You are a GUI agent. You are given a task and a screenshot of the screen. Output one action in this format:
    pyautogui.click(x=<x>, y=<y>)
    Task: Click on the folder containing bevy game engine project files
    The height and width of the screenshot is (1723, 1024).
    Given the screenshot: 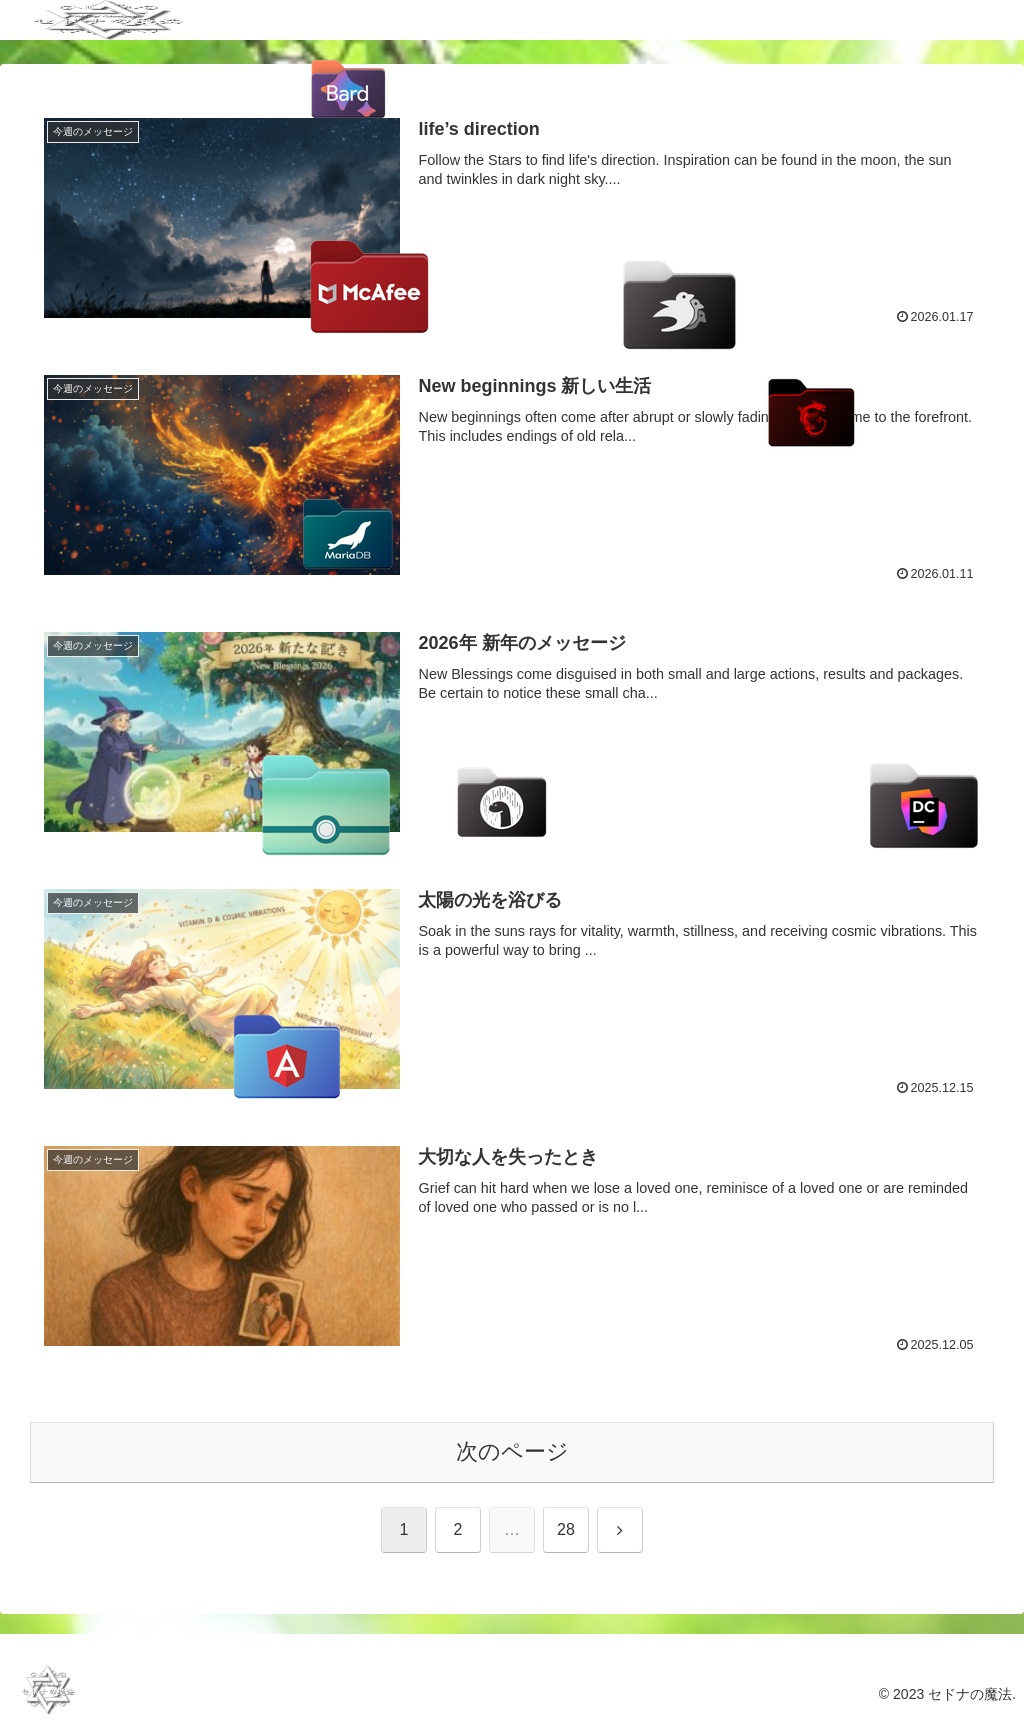 What is the action you would take?
    pyautogui.click(x=679, y=308)
    